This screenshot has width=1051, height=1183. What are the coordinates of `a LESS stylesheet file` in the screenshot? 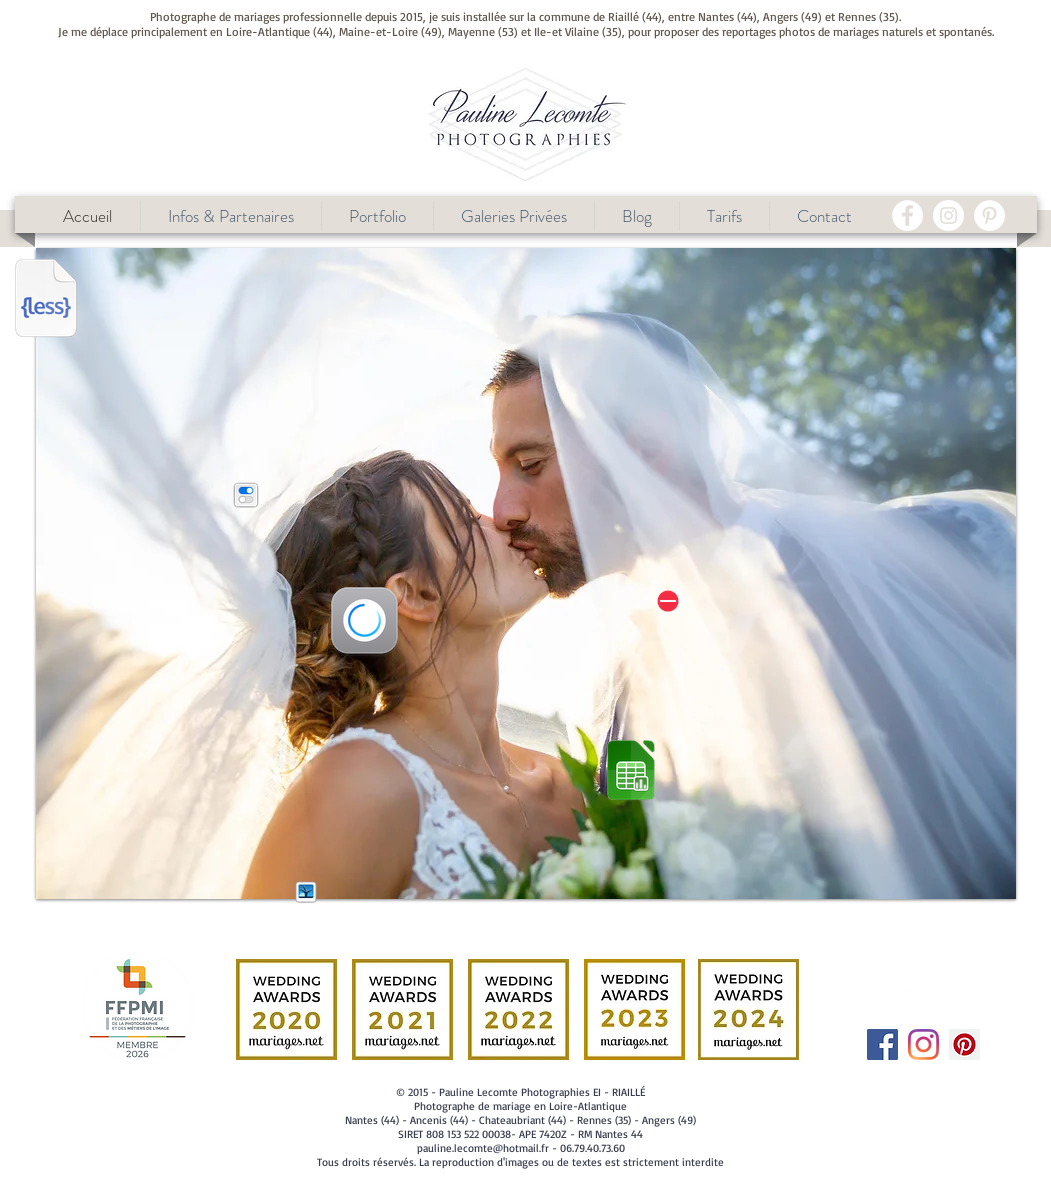 It's located at (46, 298).